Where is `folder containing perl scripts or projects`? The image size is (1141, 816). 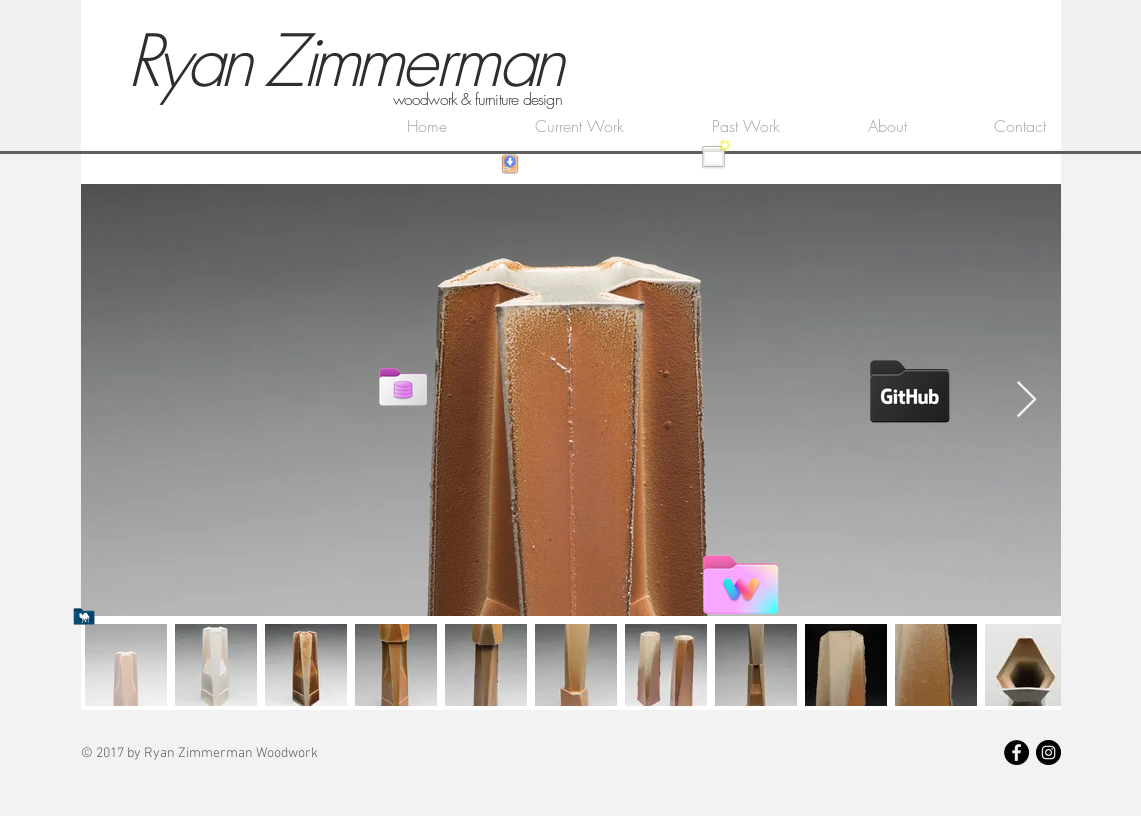
folder containing perl scripts or projects is located at coordinates (84, 617).